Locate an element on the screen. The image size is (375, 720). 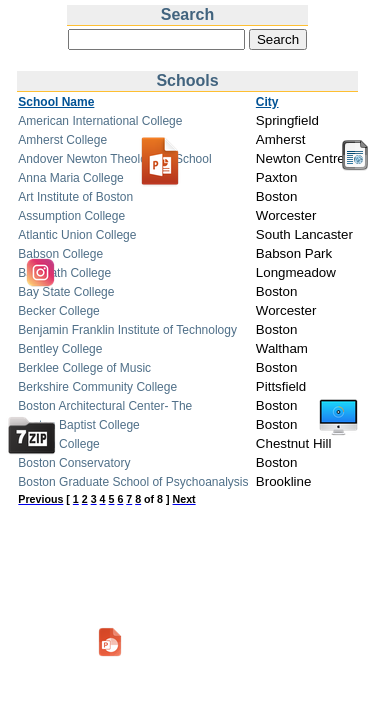
open folder containing 7-zip compressed files is located at coordinates (31, 436).